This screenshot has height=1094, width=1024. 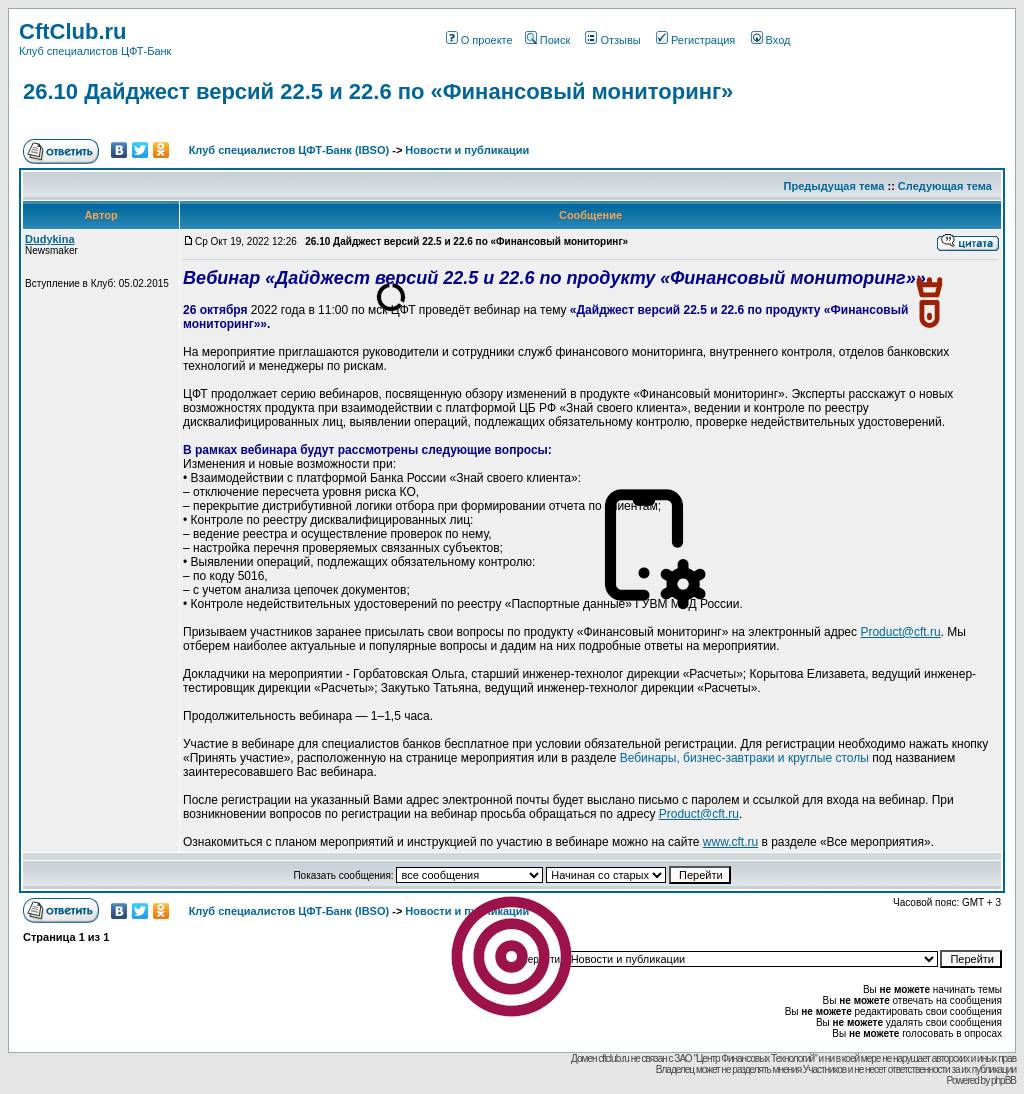 What do you see at coordinates (644, 545) in the screenshot?
I see `access mobile device settings` at bounding box center [644, 545].